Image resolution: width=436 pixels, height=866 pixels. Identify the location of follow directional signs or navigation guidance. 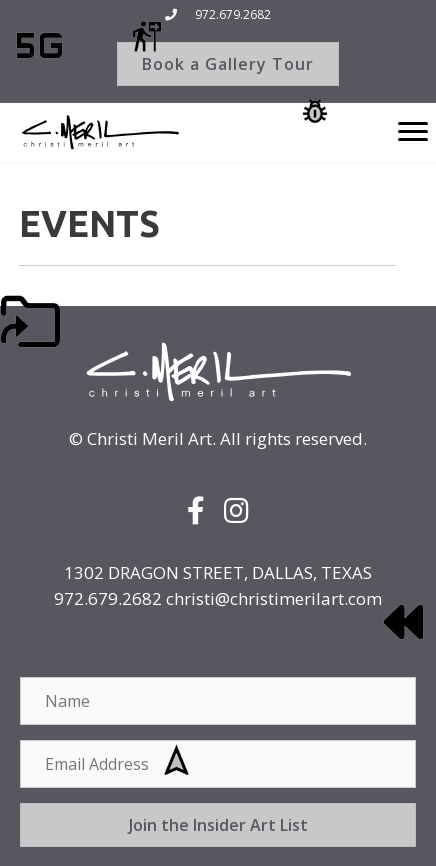
(147, 36).